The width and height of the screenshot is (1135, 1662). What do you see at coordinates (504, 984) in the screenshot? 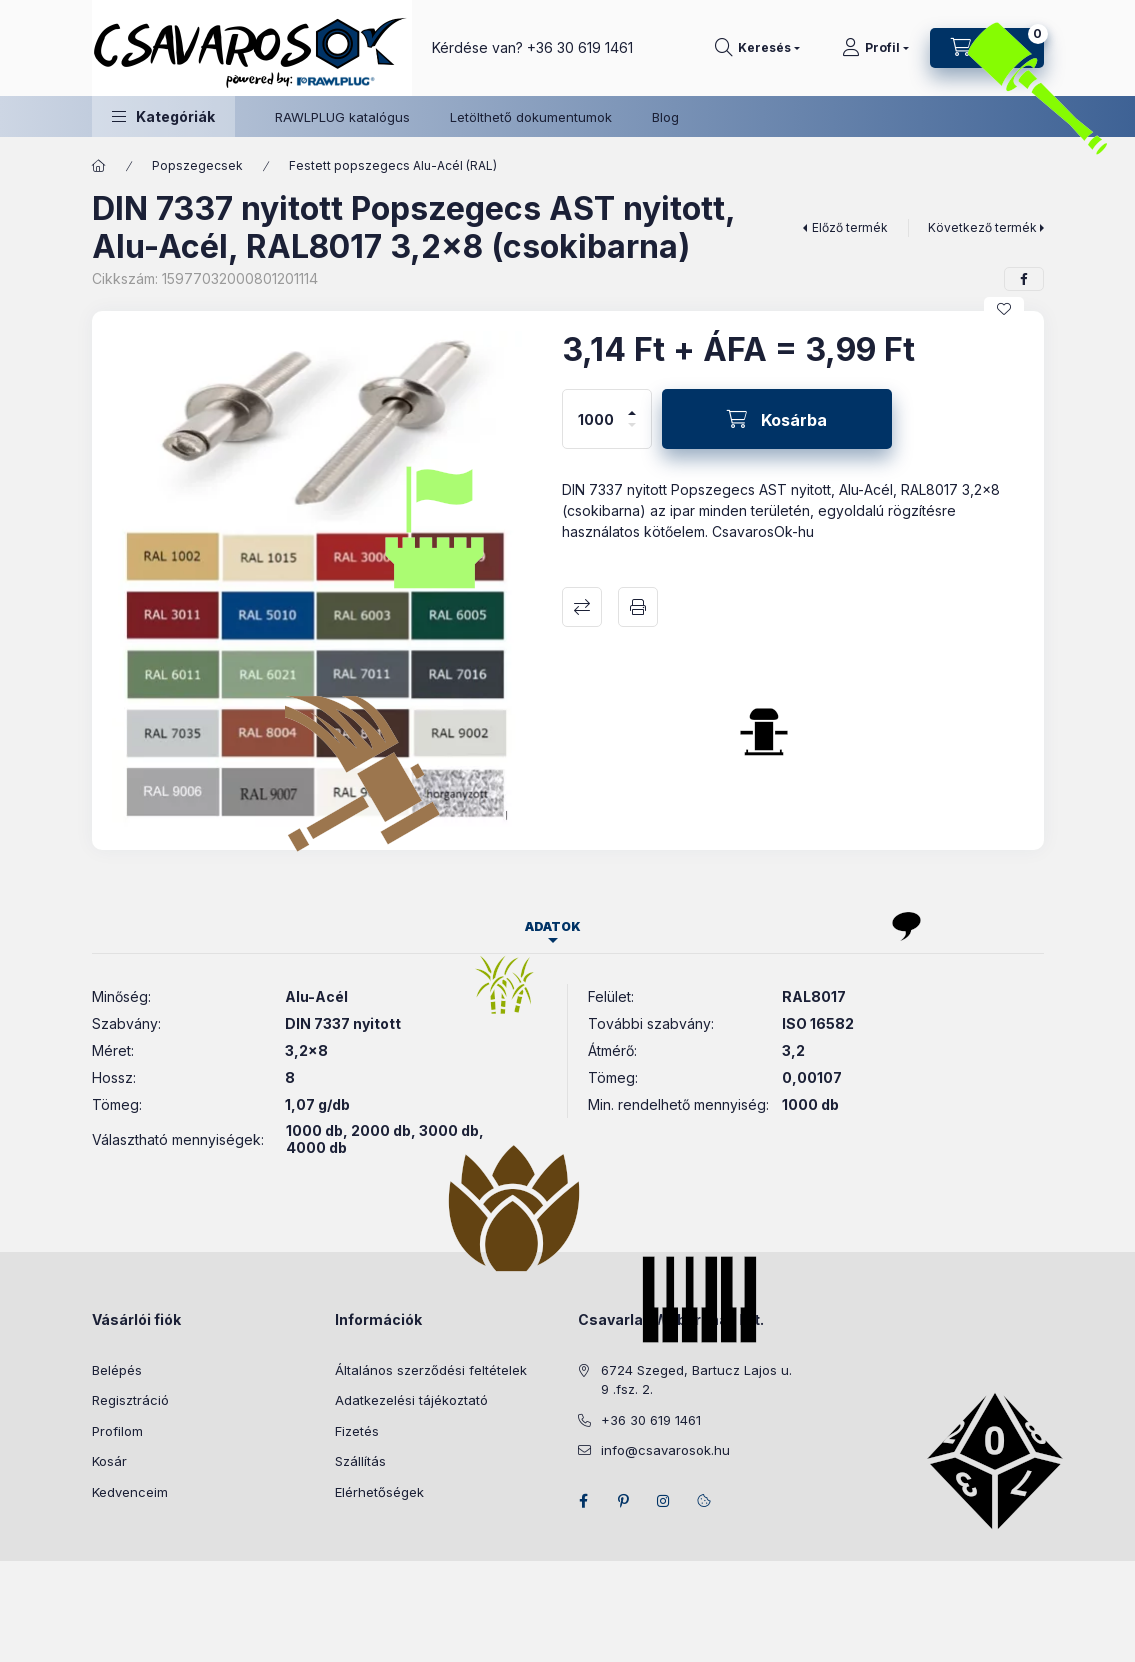
I see `indicates sugar cane crop or ingredient` at bounding box center [504, 984].